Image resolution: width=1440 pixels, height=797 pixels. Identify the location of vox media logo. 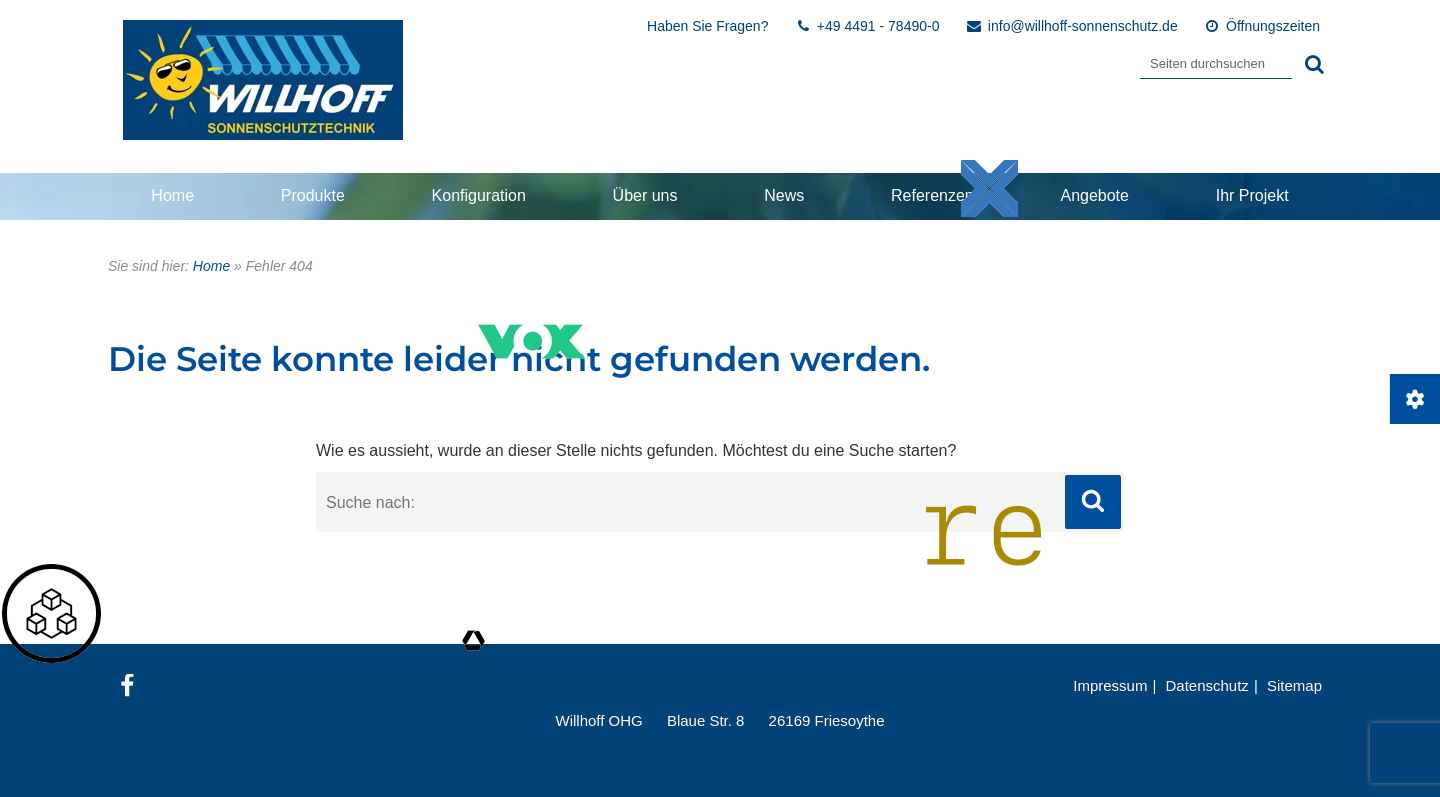
(531, 341).